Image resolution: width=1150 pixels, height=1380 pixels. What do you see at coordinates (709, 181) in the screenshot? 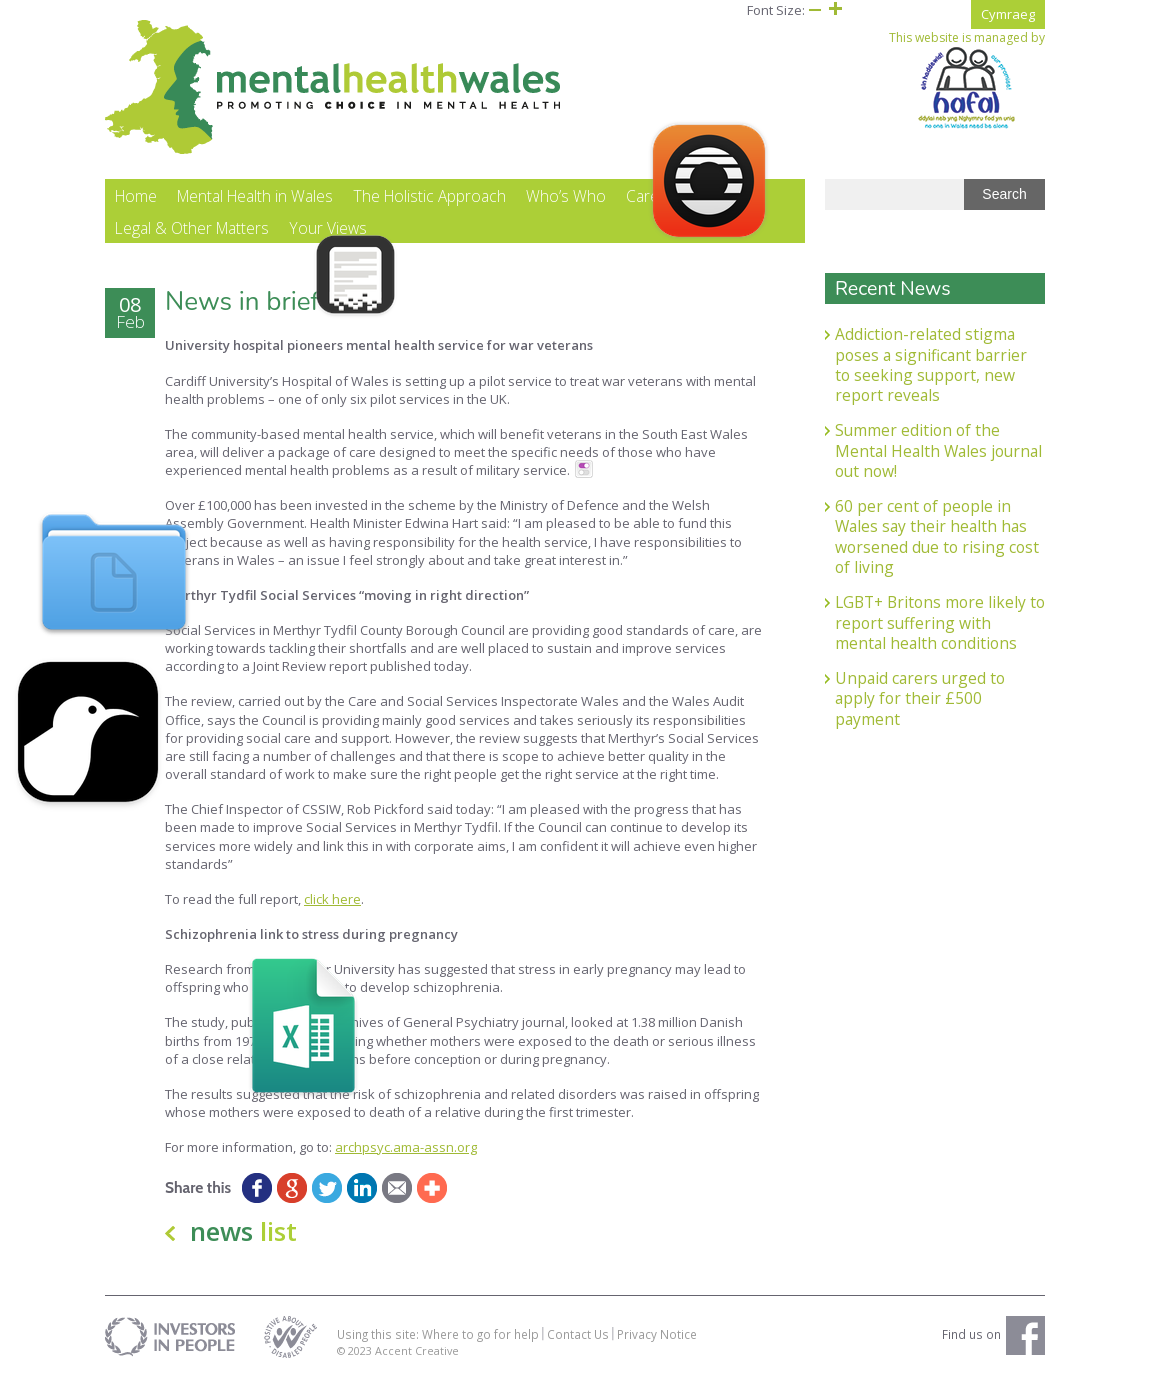
I see `launch aperture desk job game` at bounding box center [709, 181].